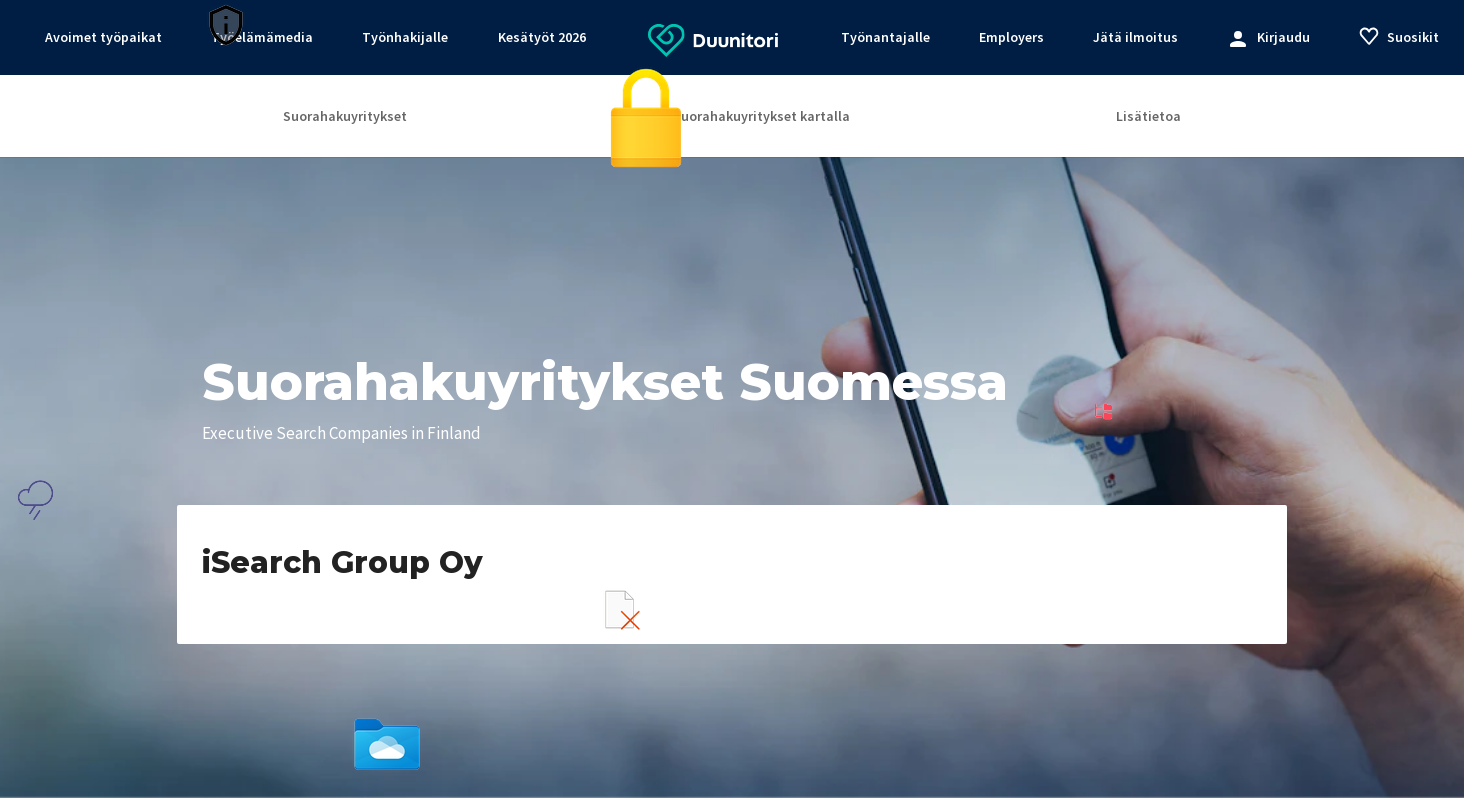  What do you see at coordinates (387, 746) in the screenshot?
I see `open OneDrive cloud storage folder` at bounding box center [387, 746].